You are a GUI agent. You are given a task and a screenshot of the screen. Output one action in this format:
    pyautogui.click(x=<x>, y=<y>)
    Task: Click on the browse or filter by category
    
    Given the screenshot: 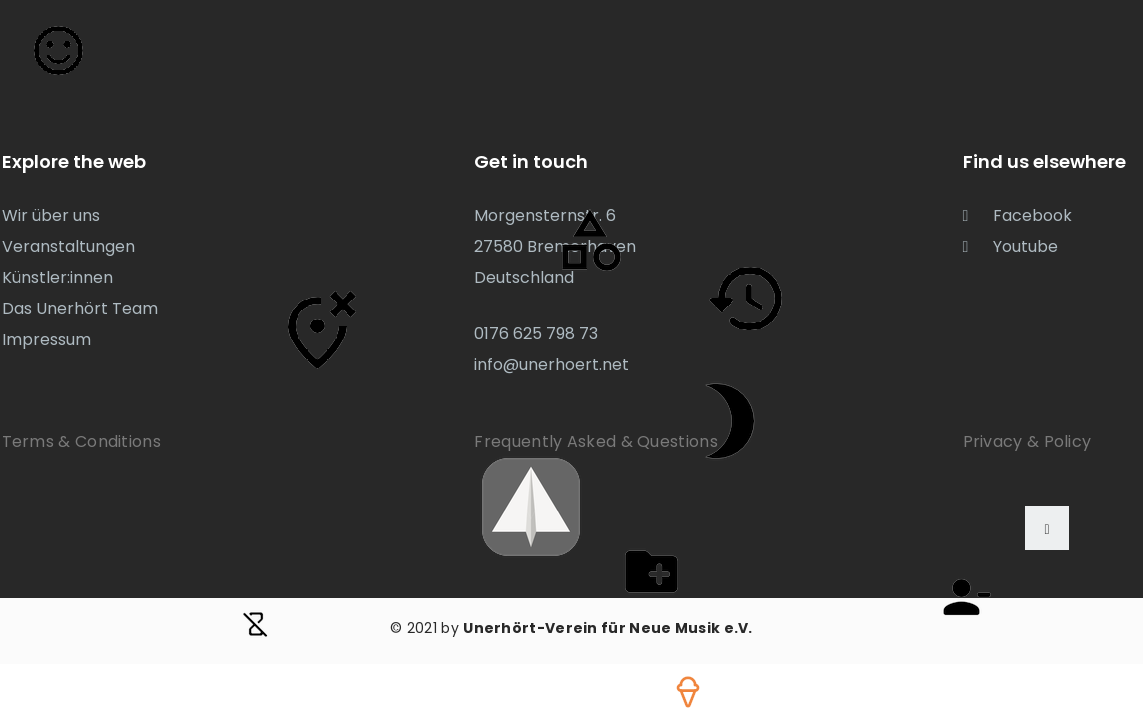 What is the action you would take?
    pyautogui.click(x=590, y=240)
    